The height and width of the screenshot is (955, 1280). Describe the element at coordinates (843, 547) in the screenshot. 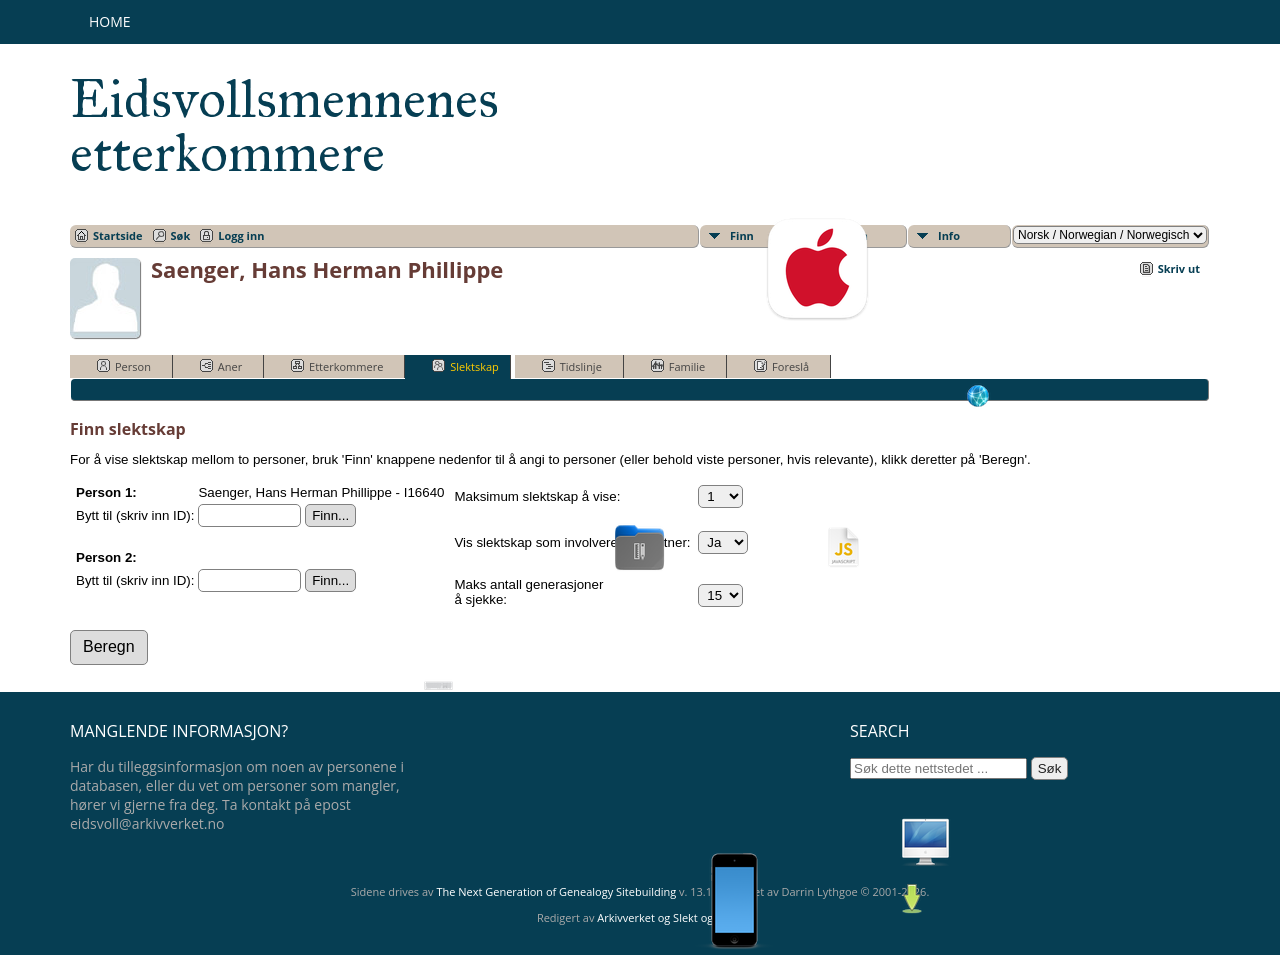

I see `a javascript source code file` at that location.